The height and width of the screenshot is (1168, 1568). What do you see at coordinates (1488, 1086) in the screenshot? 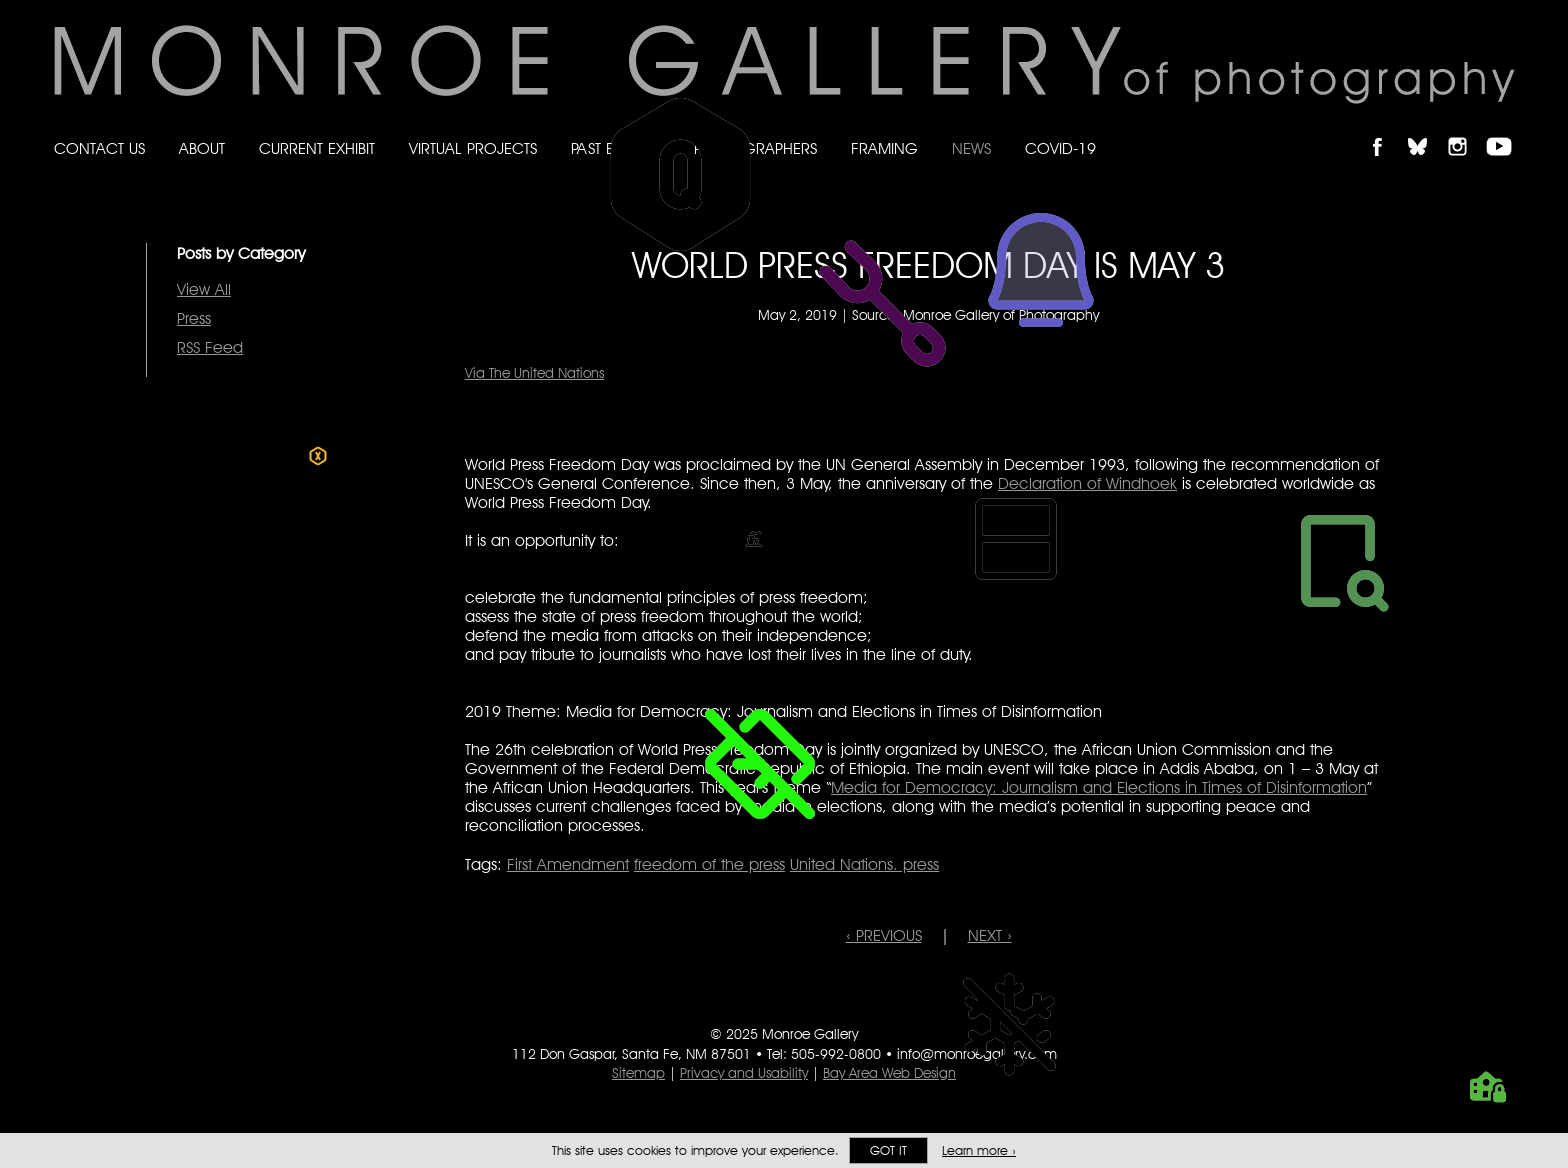
I see `indicates a locked or secured school facility` at bounding box center [1488, 1086].